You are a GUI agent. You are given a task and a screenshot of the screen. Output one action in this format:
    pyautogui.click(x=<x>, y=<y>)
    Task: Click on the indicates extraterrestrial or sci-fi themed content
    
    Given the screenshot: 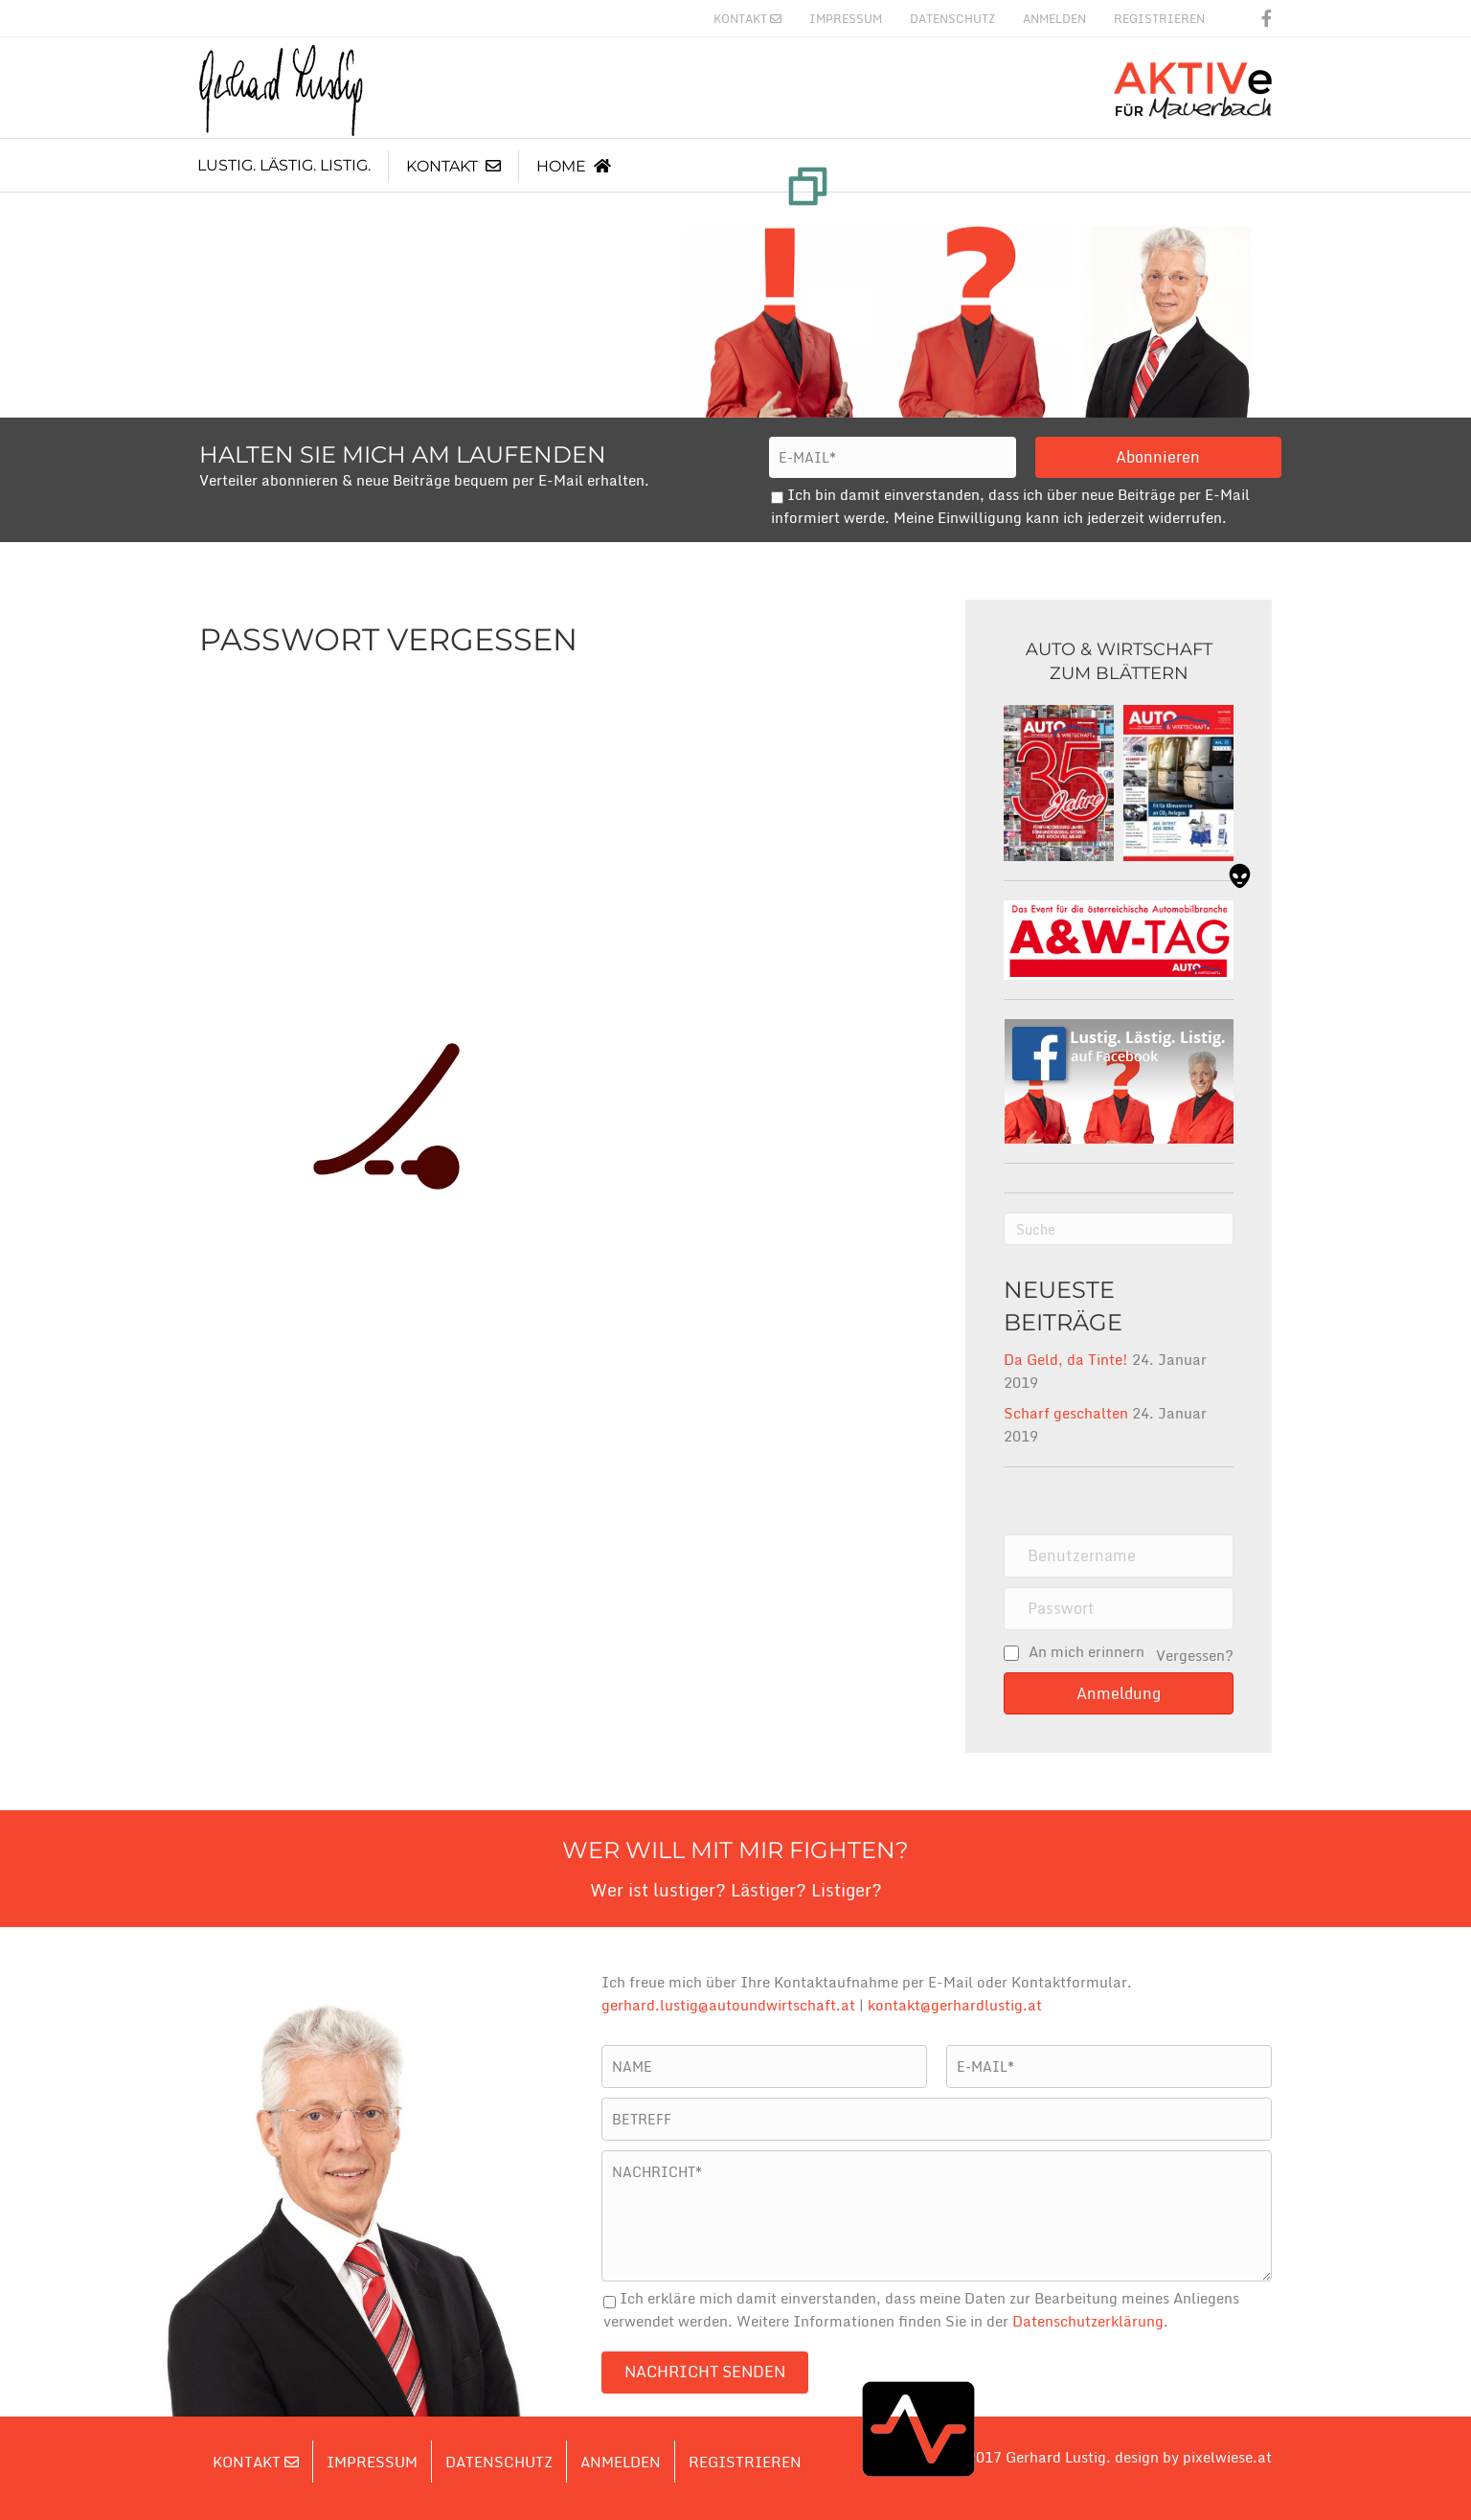 What is the action you would take?
    pyautogui.click(x=1239, y=875)
    